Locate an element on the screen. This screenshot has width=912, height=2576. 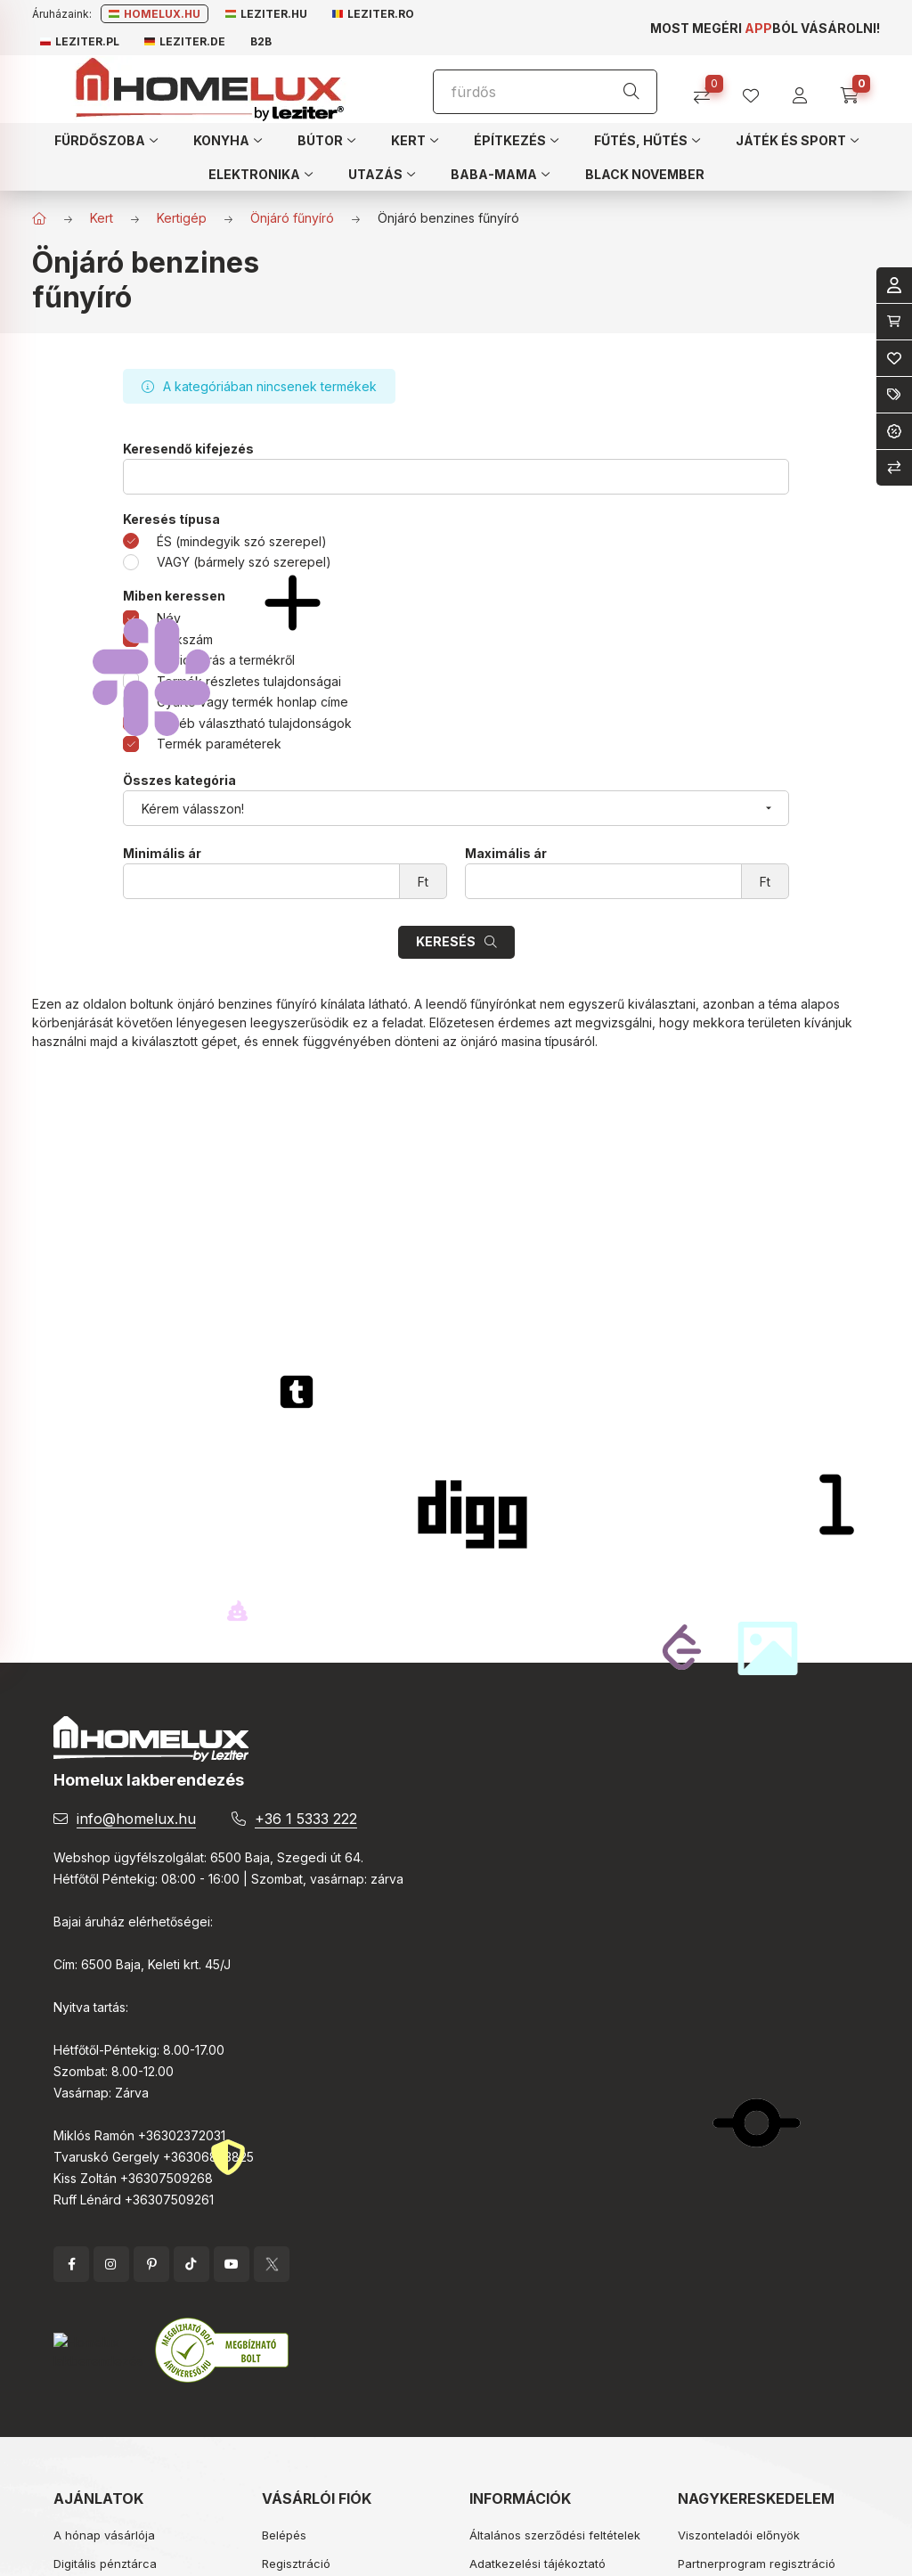
add a poop emoji reaction is located at coordinates (237, 1610).